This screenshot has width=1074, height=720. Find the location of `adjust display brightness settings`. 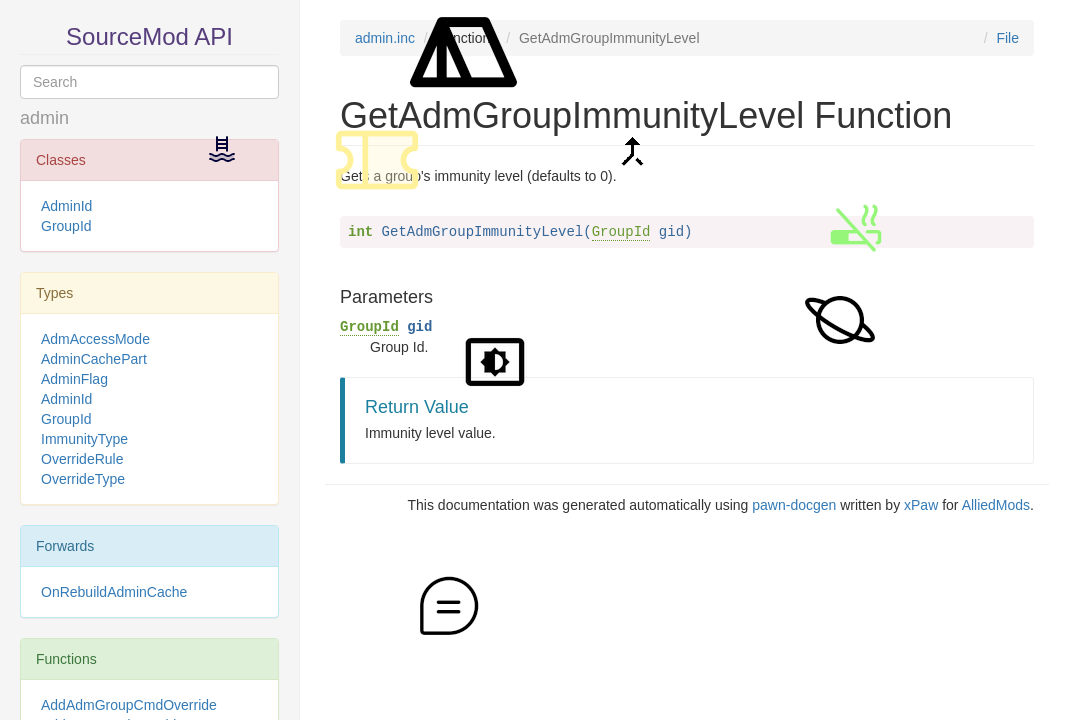

adjust display brightness settings is located at coordinates (495, 362).